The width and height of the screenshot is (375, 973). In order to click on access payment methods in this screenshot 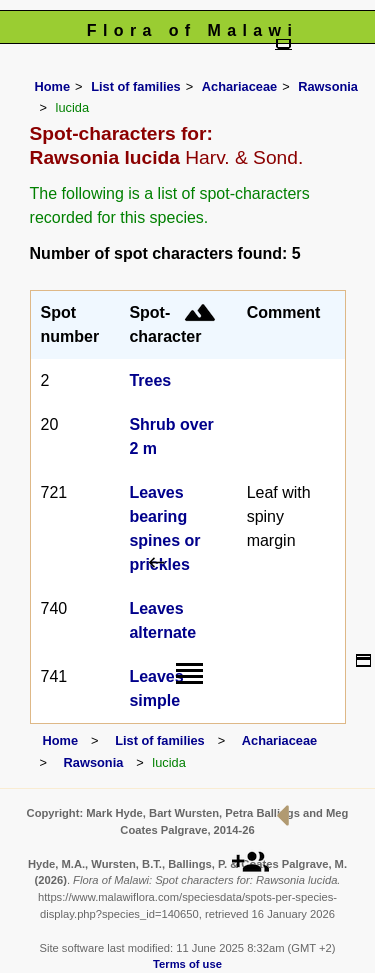, I will do `click(363, 660)`.